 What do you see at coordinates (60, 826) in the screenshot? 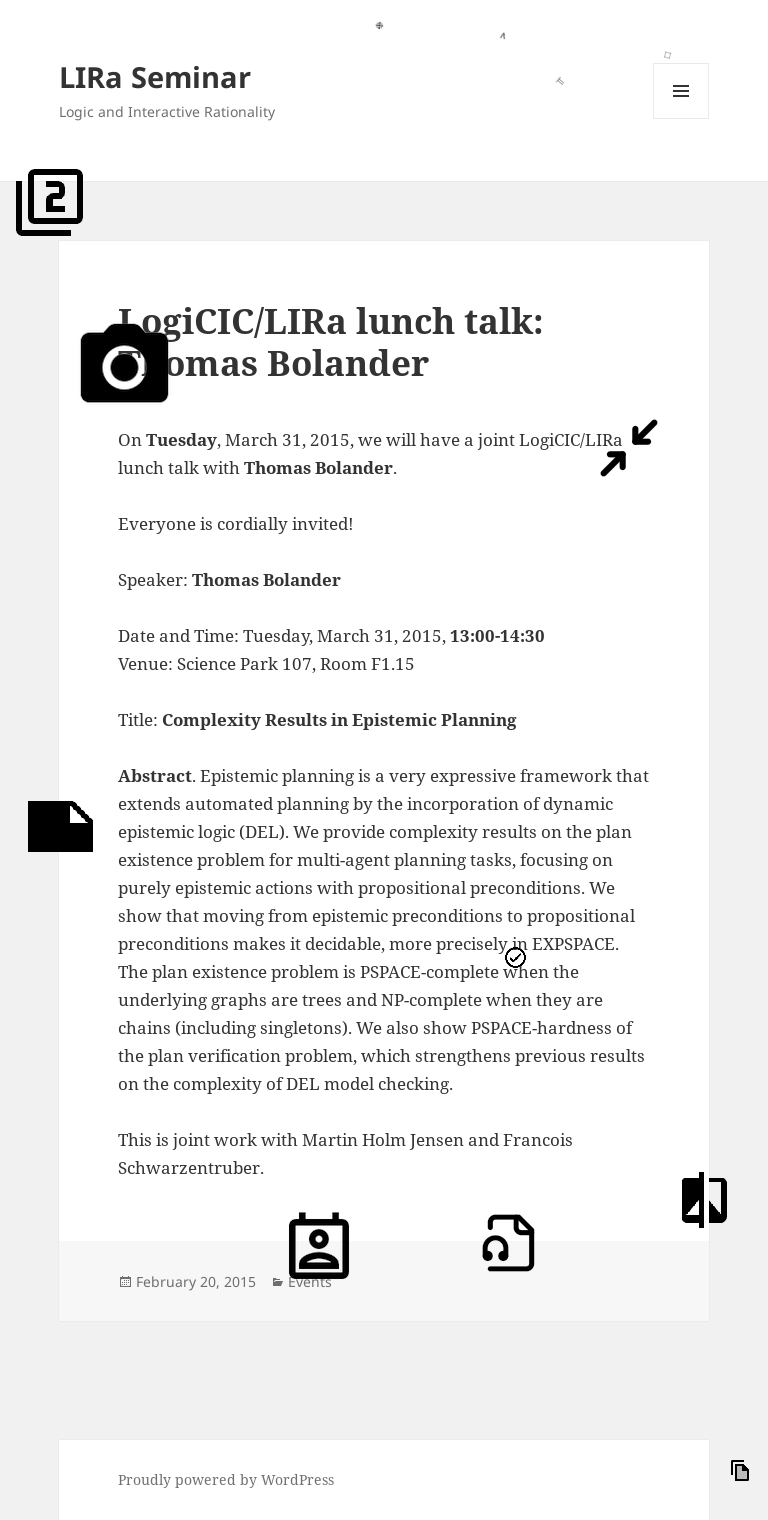
I see `create a new note` at bounding box center [60, 826].